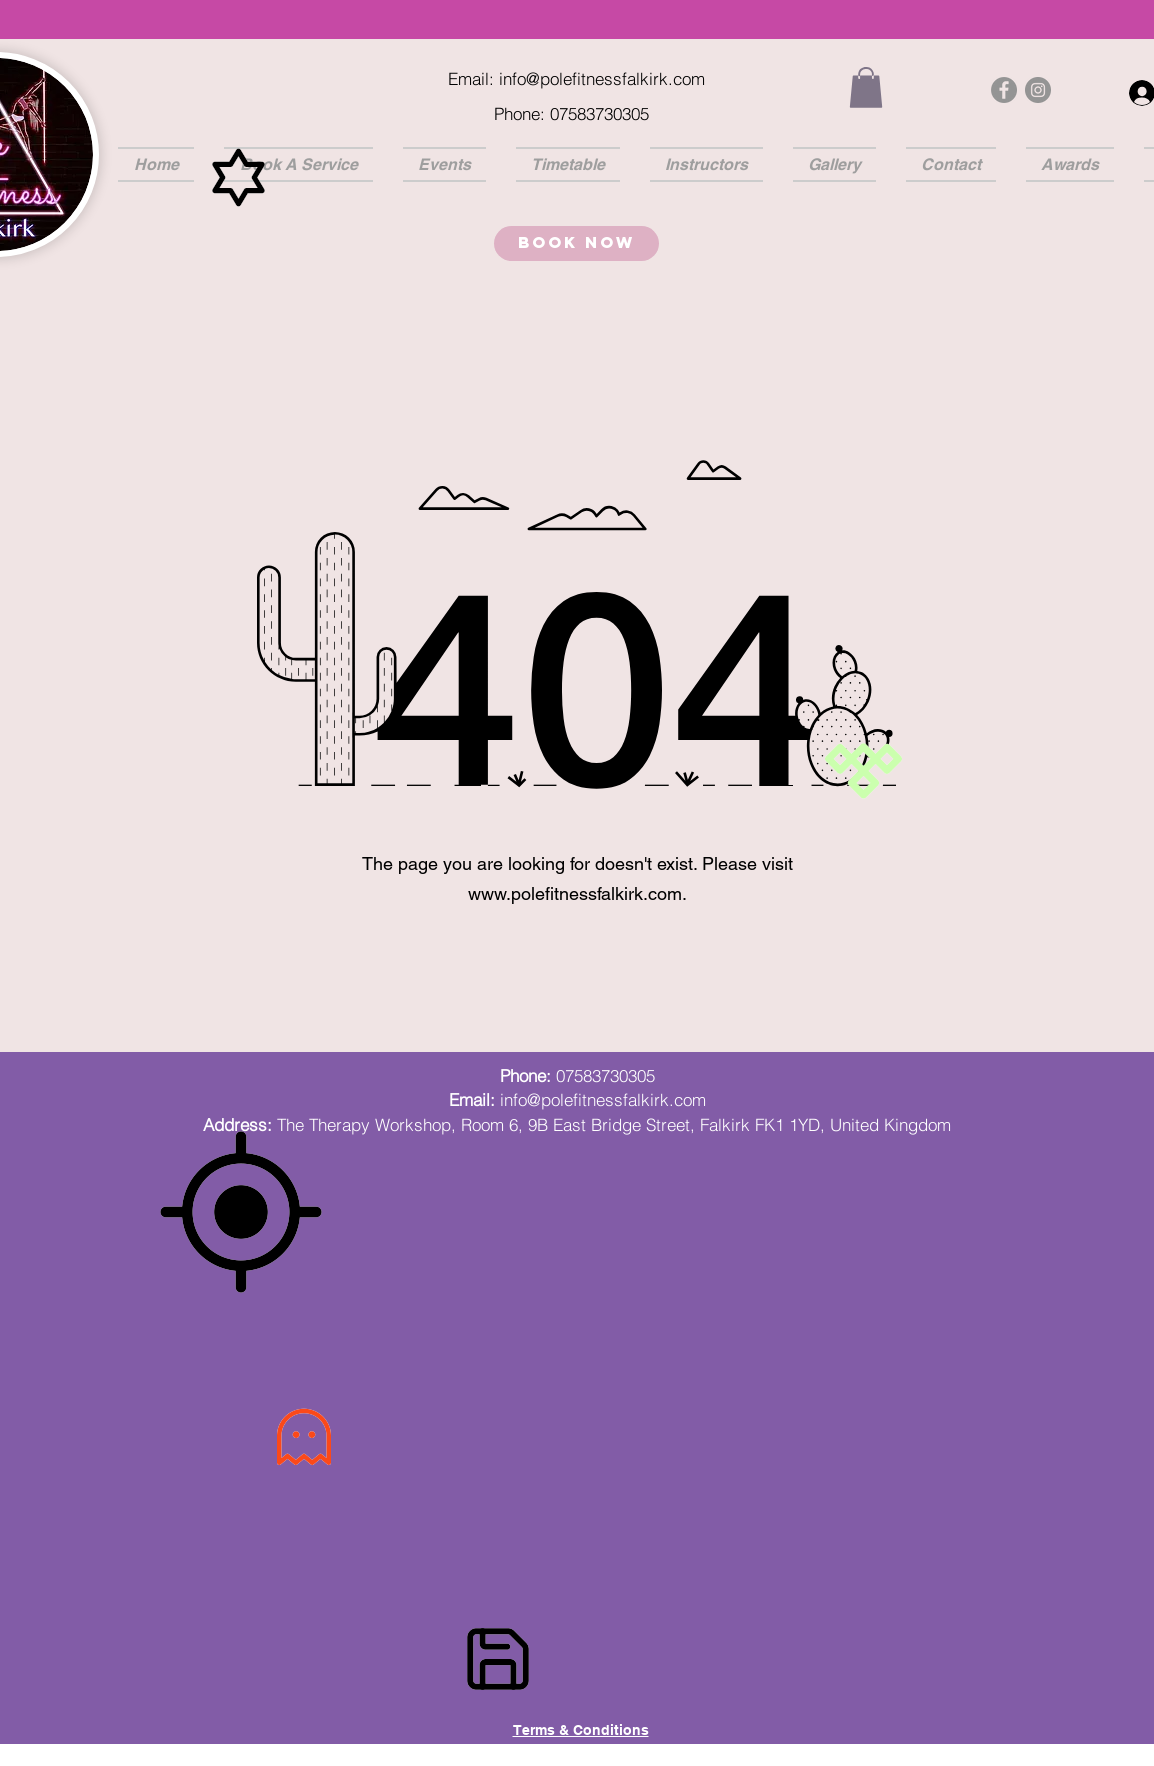 Image resolution: width=1154 pixels, height=1766 pixels. I want to click on indicates jewish or kosher-related content, so click(238, 177).